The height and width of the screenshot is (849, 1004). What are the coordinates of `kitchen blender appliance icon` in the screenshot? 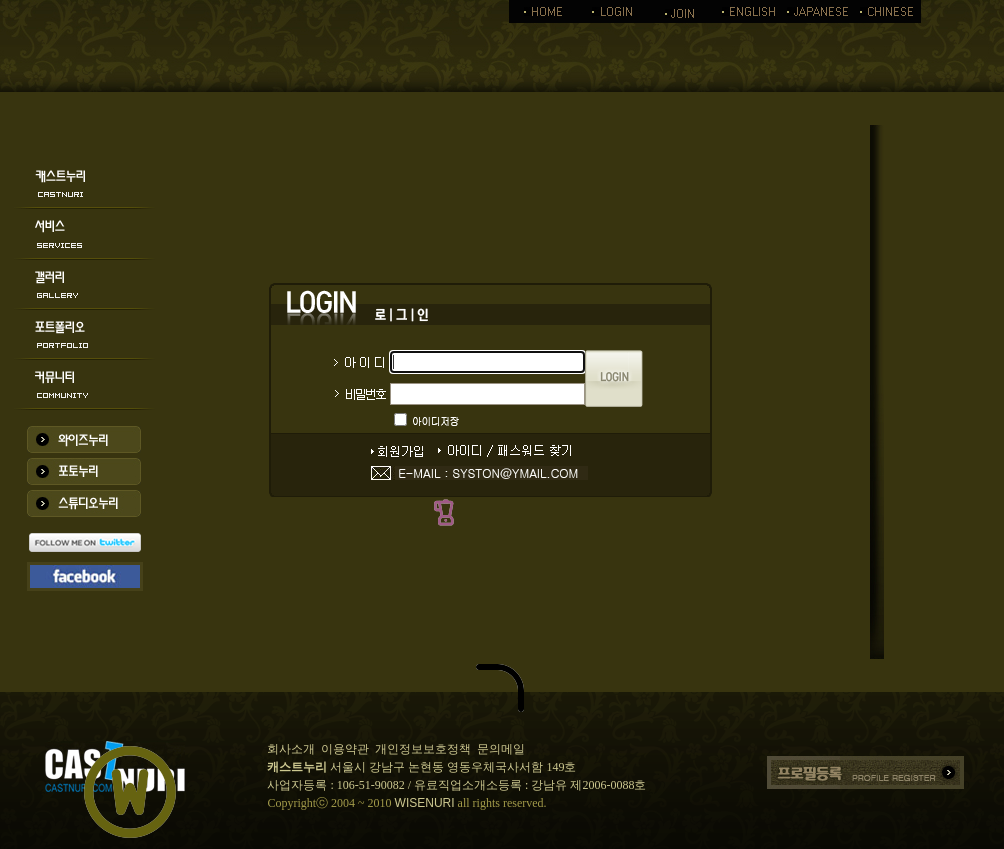 It's located at (444, 512).